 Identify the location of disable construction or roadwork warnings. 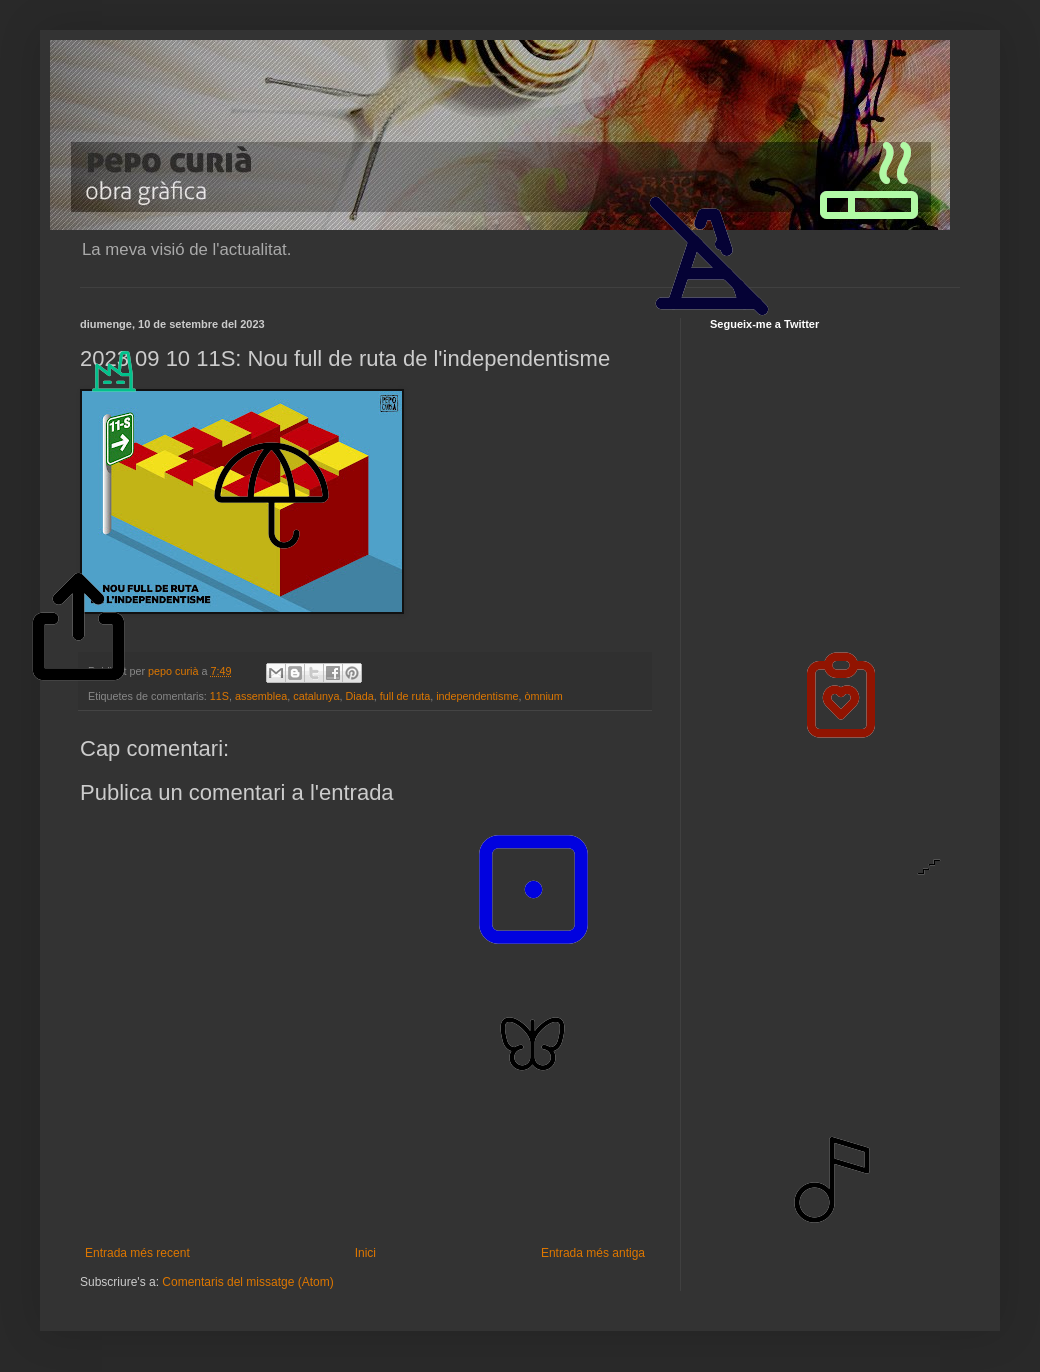
(709, 256).